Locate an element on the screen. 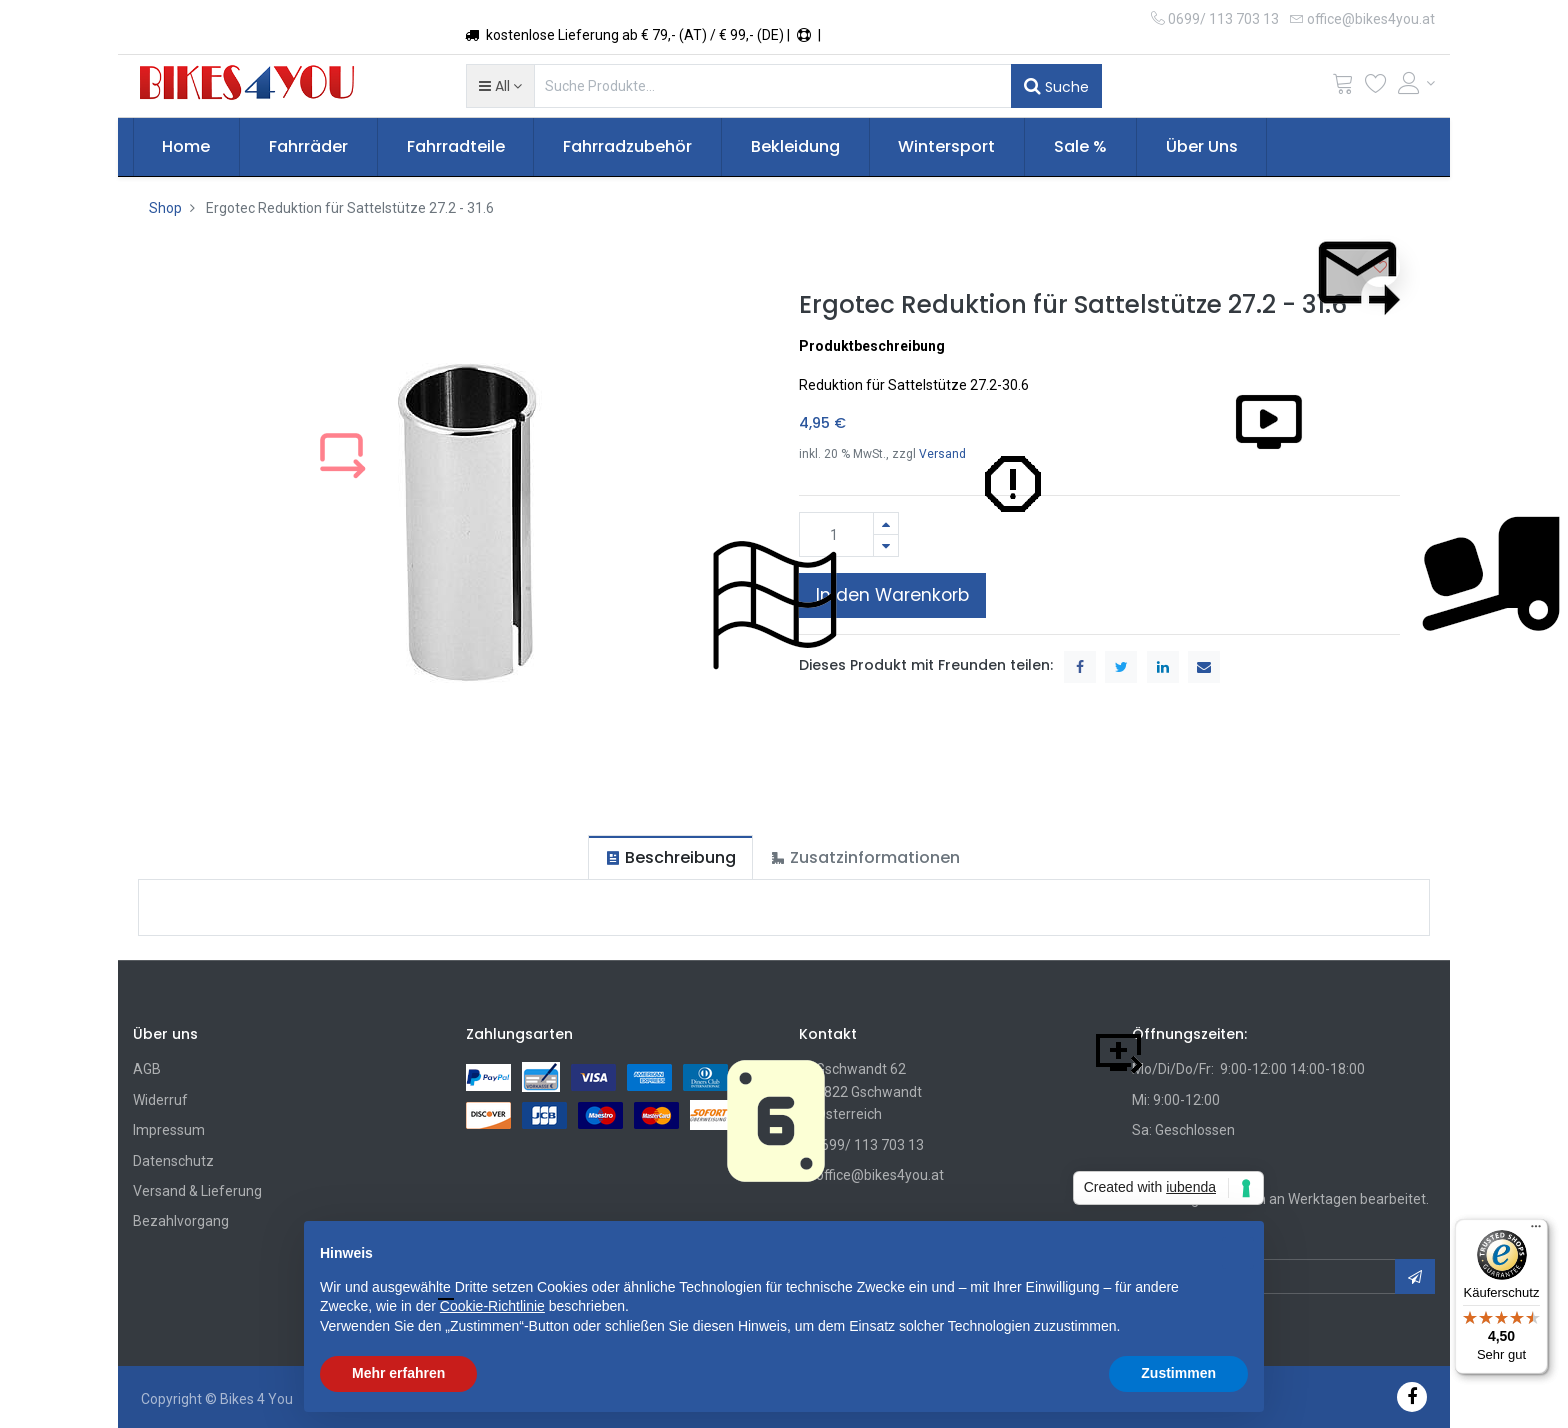  remove an item from a list is located at coordinates (446, 1299).